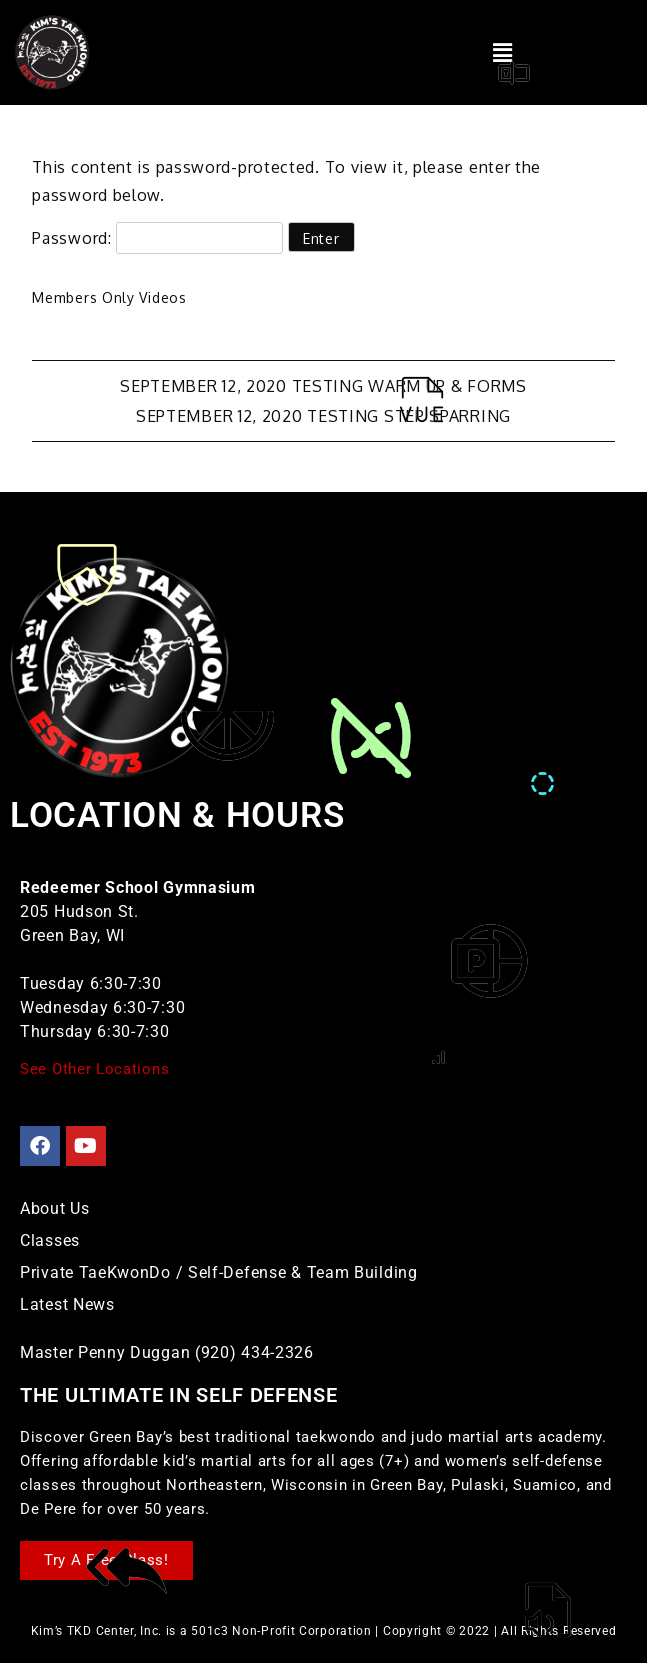  I want to click on open microsoft powerpoint, so click(488, 961).